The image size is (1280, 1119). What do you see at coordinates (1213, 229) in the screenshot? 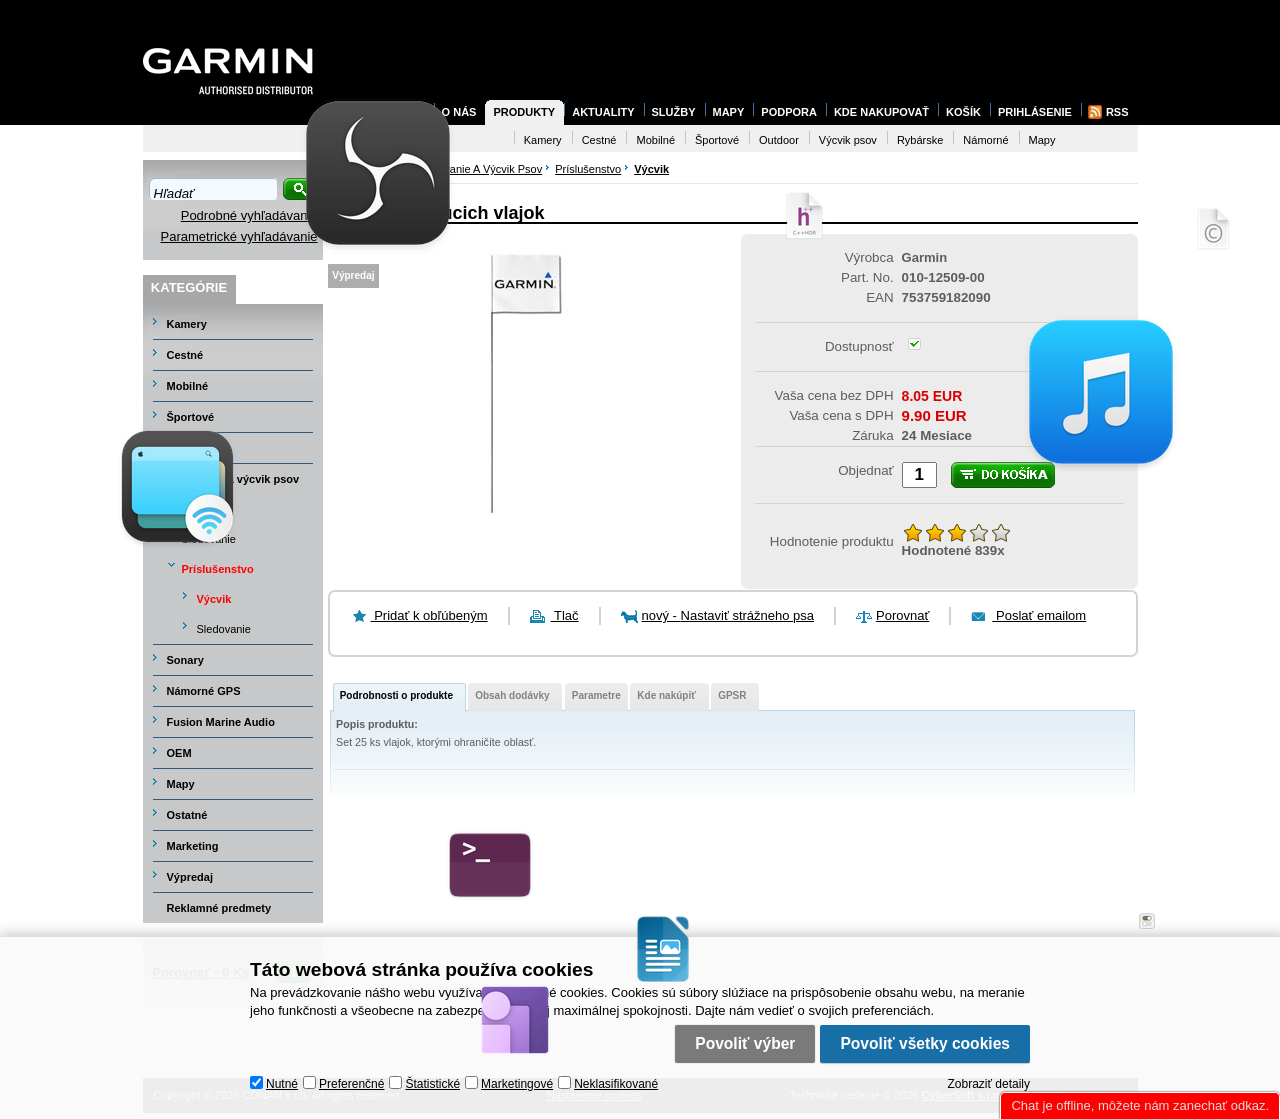
I see `indicates a file currently being copied` at bounding box center [1213, 229].